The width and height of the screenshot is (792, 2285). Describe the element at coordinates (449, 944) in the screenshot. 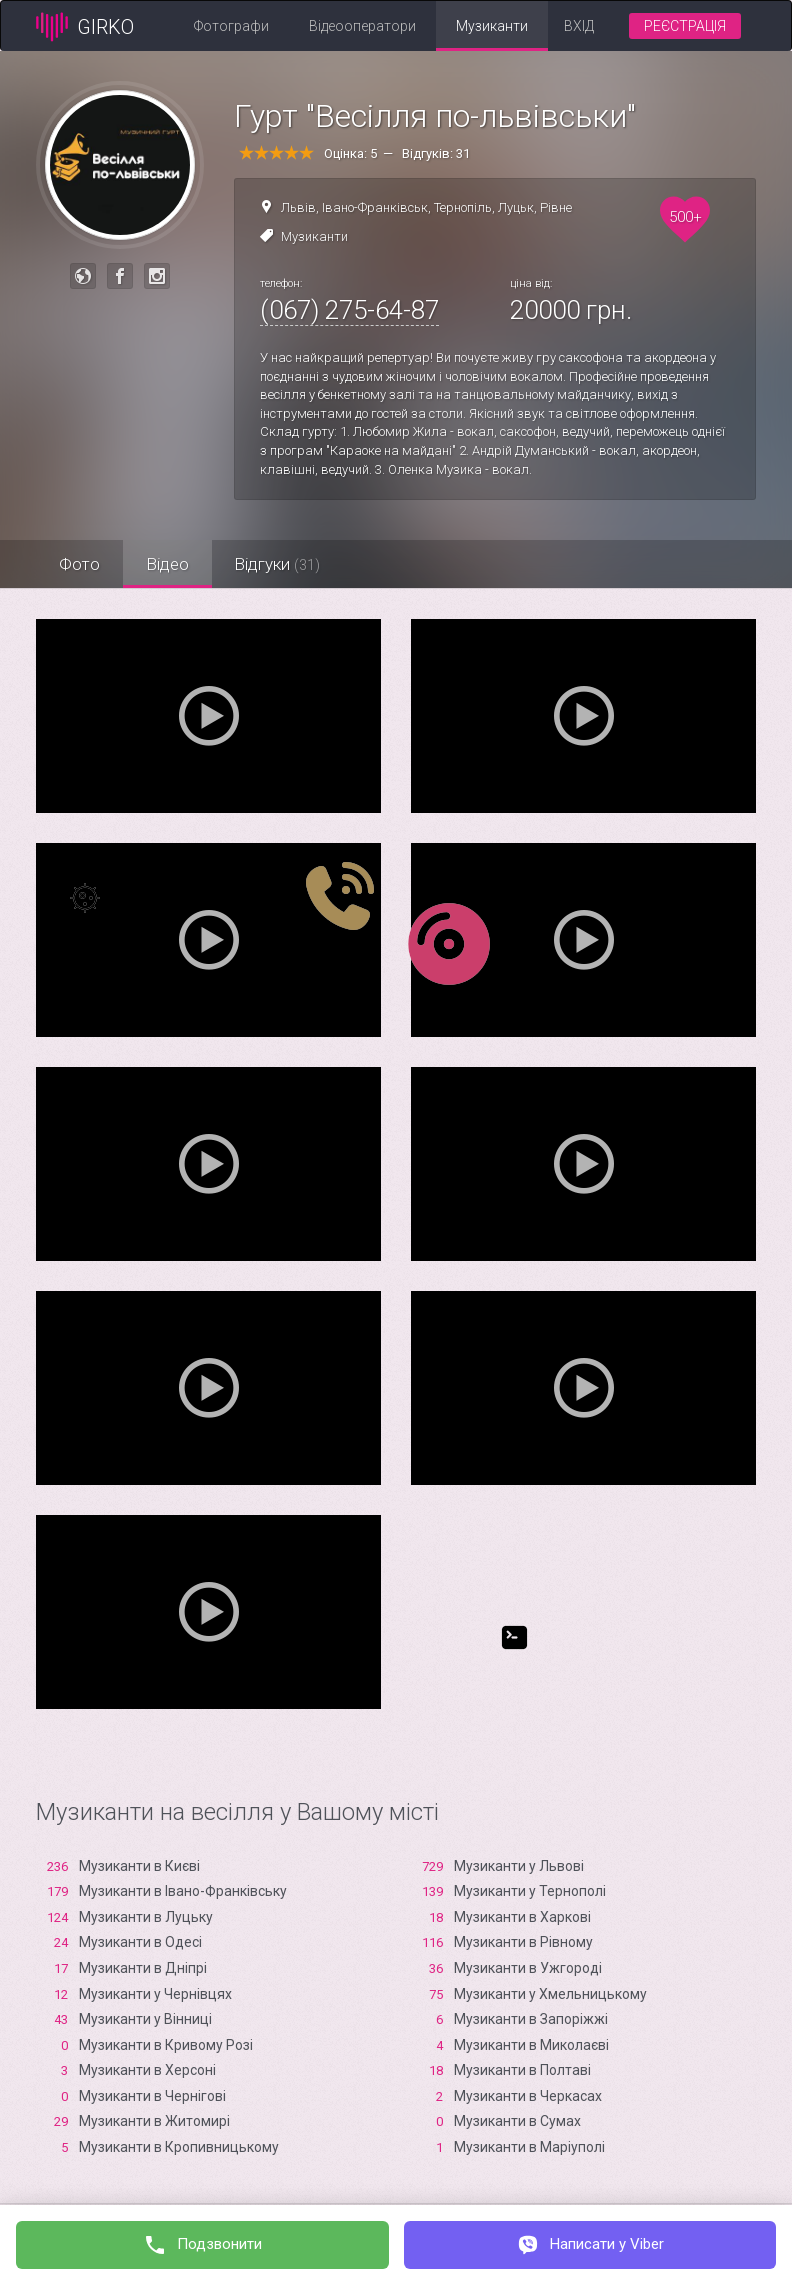

I see `access music or audio library` at that location.